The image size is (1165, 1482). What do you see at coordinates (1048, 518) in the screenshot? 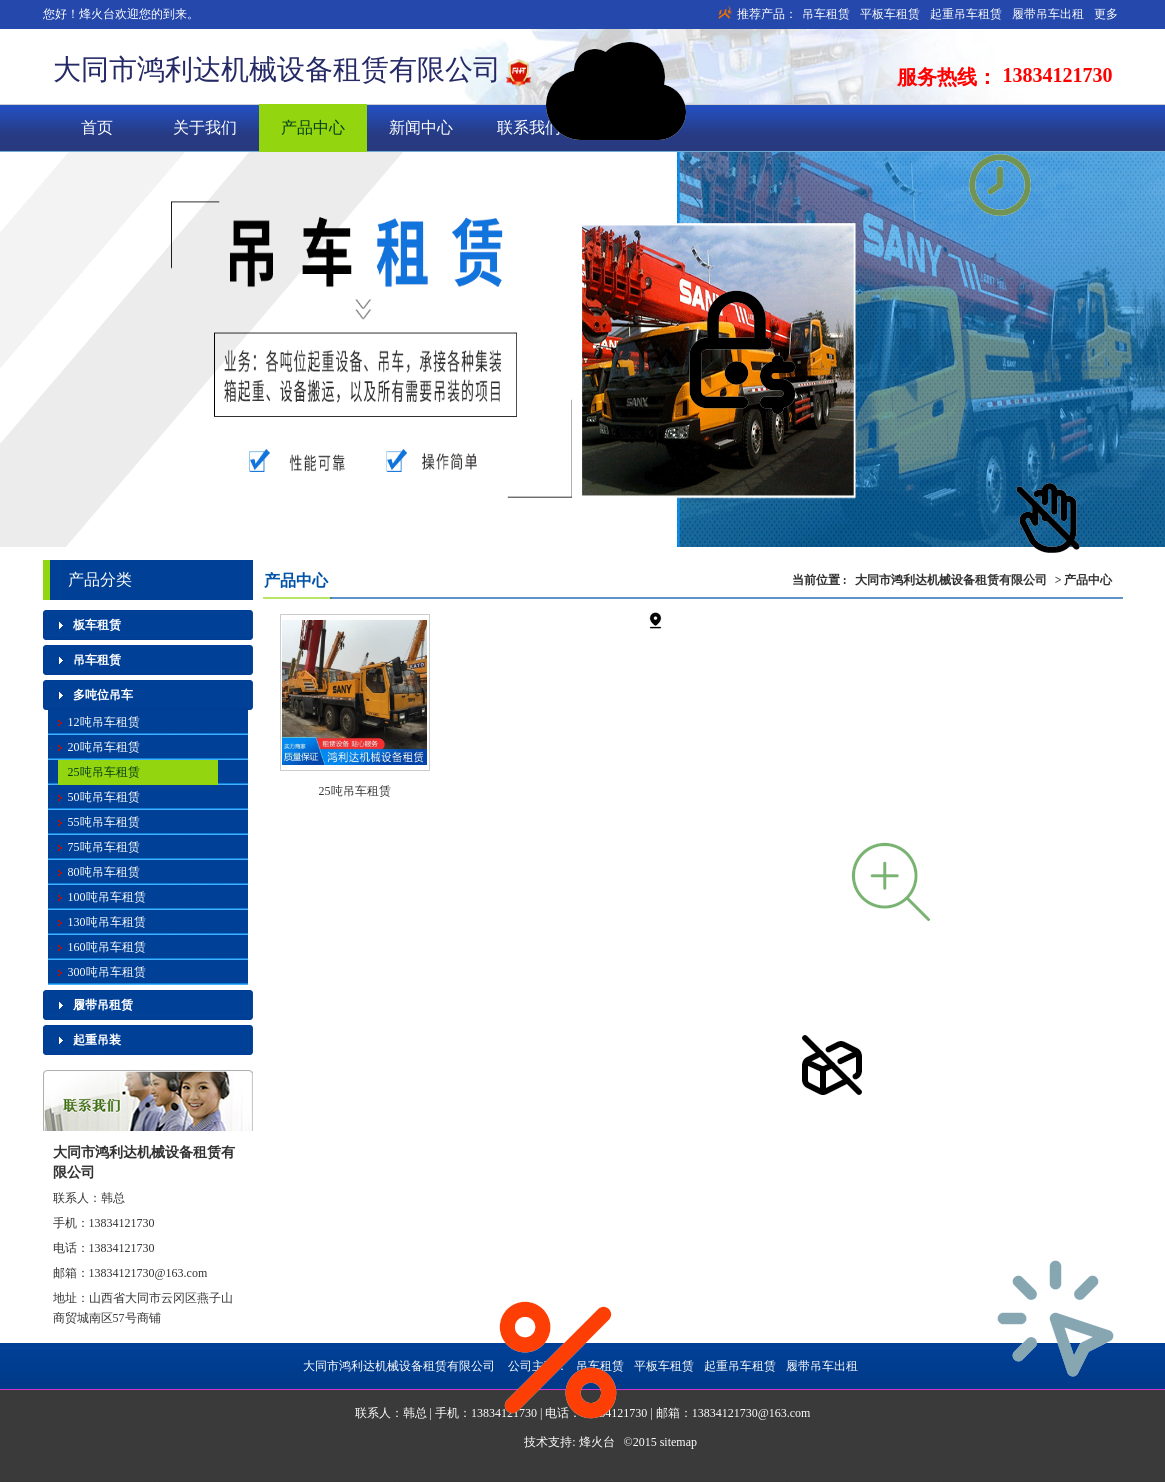
I see `disable touch or gesture controls` at bounding box center [1048, 518].